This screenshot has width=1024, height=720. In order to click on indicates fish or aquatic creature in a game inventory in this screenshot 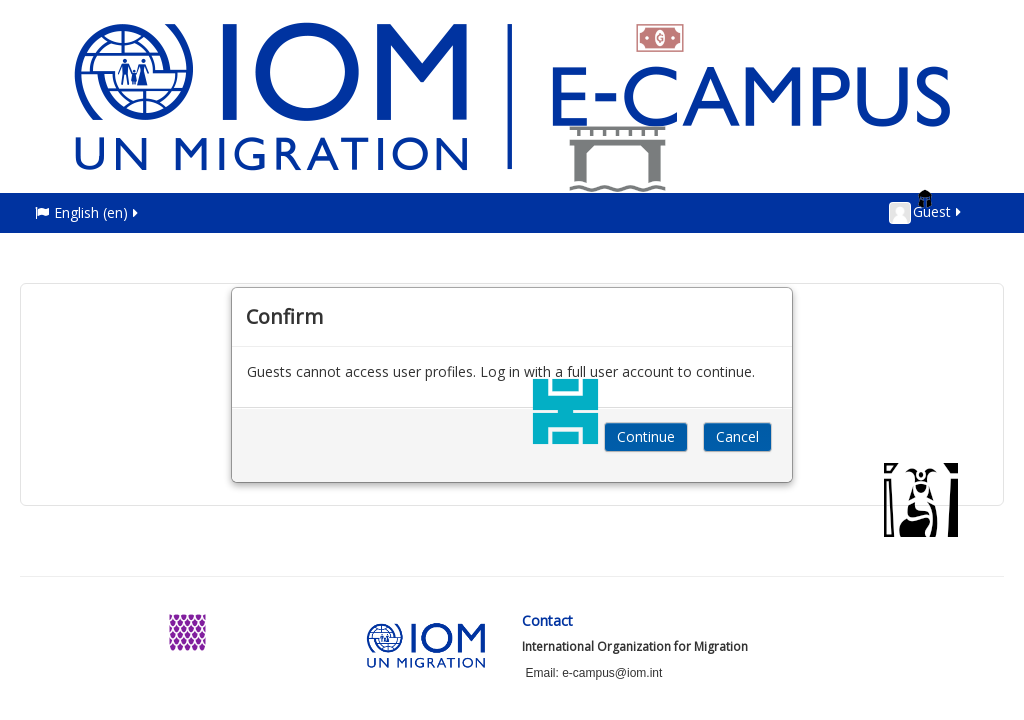, I will do `click(187, 632)`.